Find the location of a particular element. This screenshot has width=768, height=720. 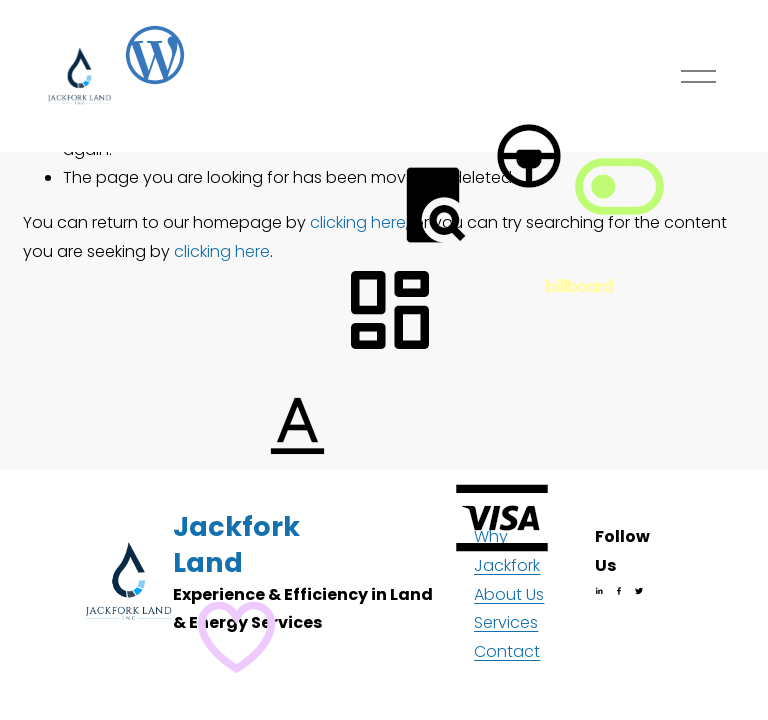

add to favorites is located at coordinates (236, 636).